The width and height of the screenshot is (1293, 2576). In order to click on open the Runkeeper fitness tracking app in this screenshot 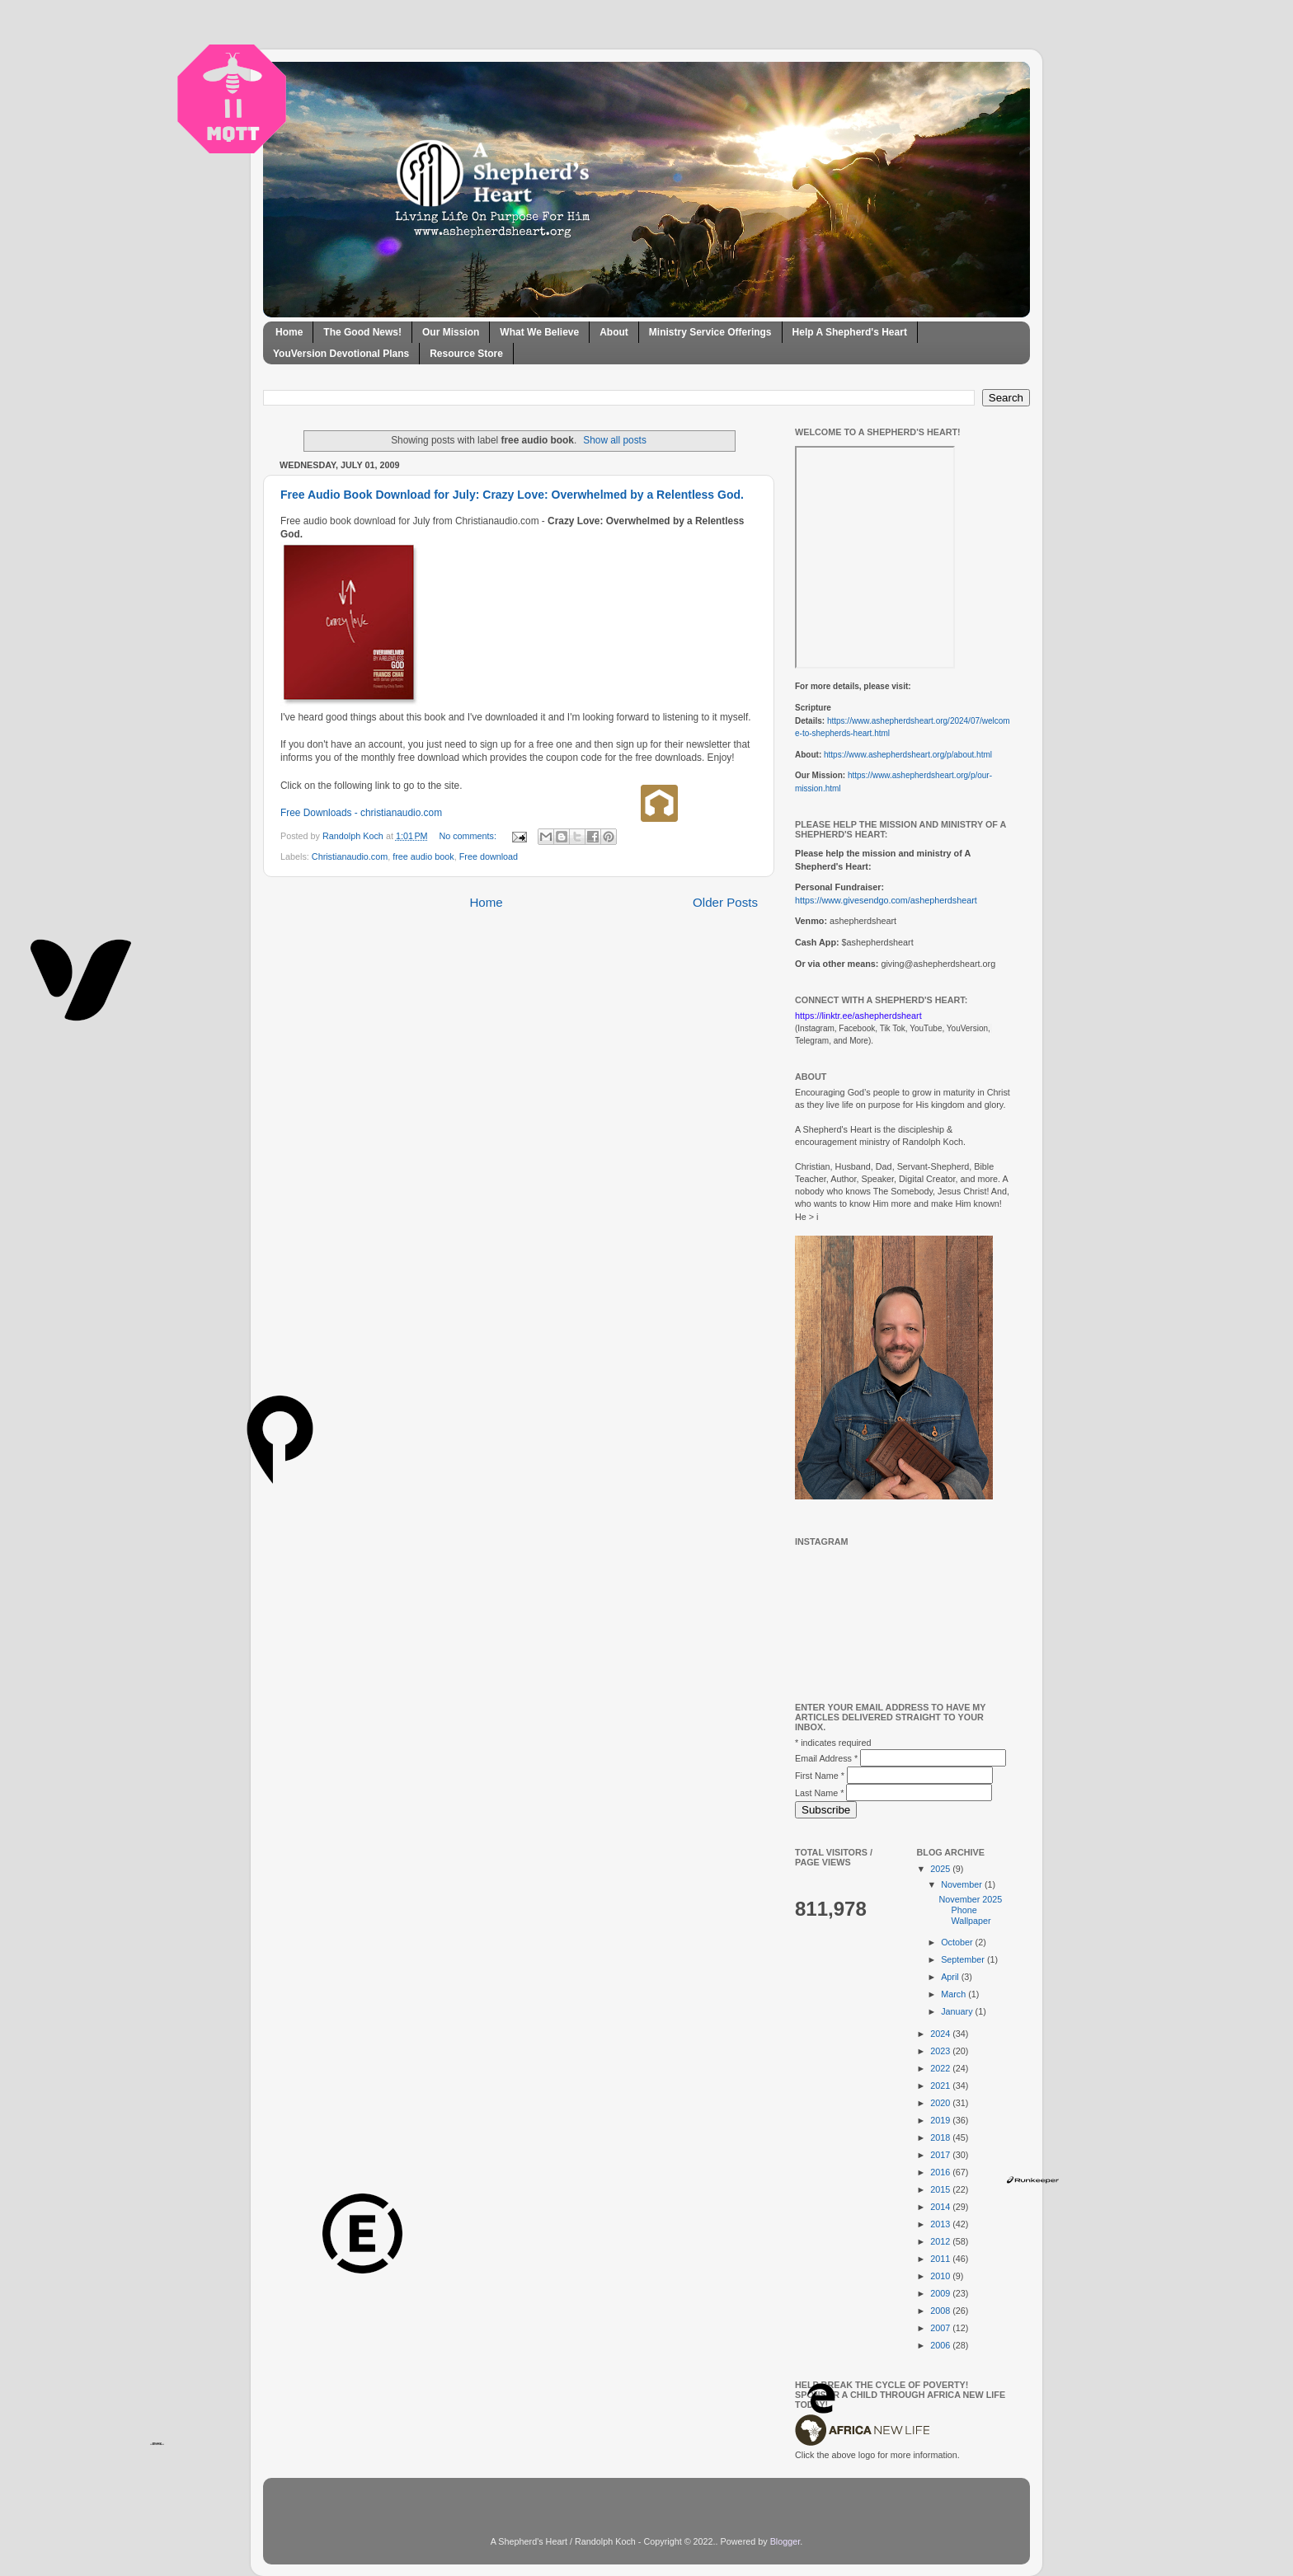, I will do `click(1032, 2180)`.